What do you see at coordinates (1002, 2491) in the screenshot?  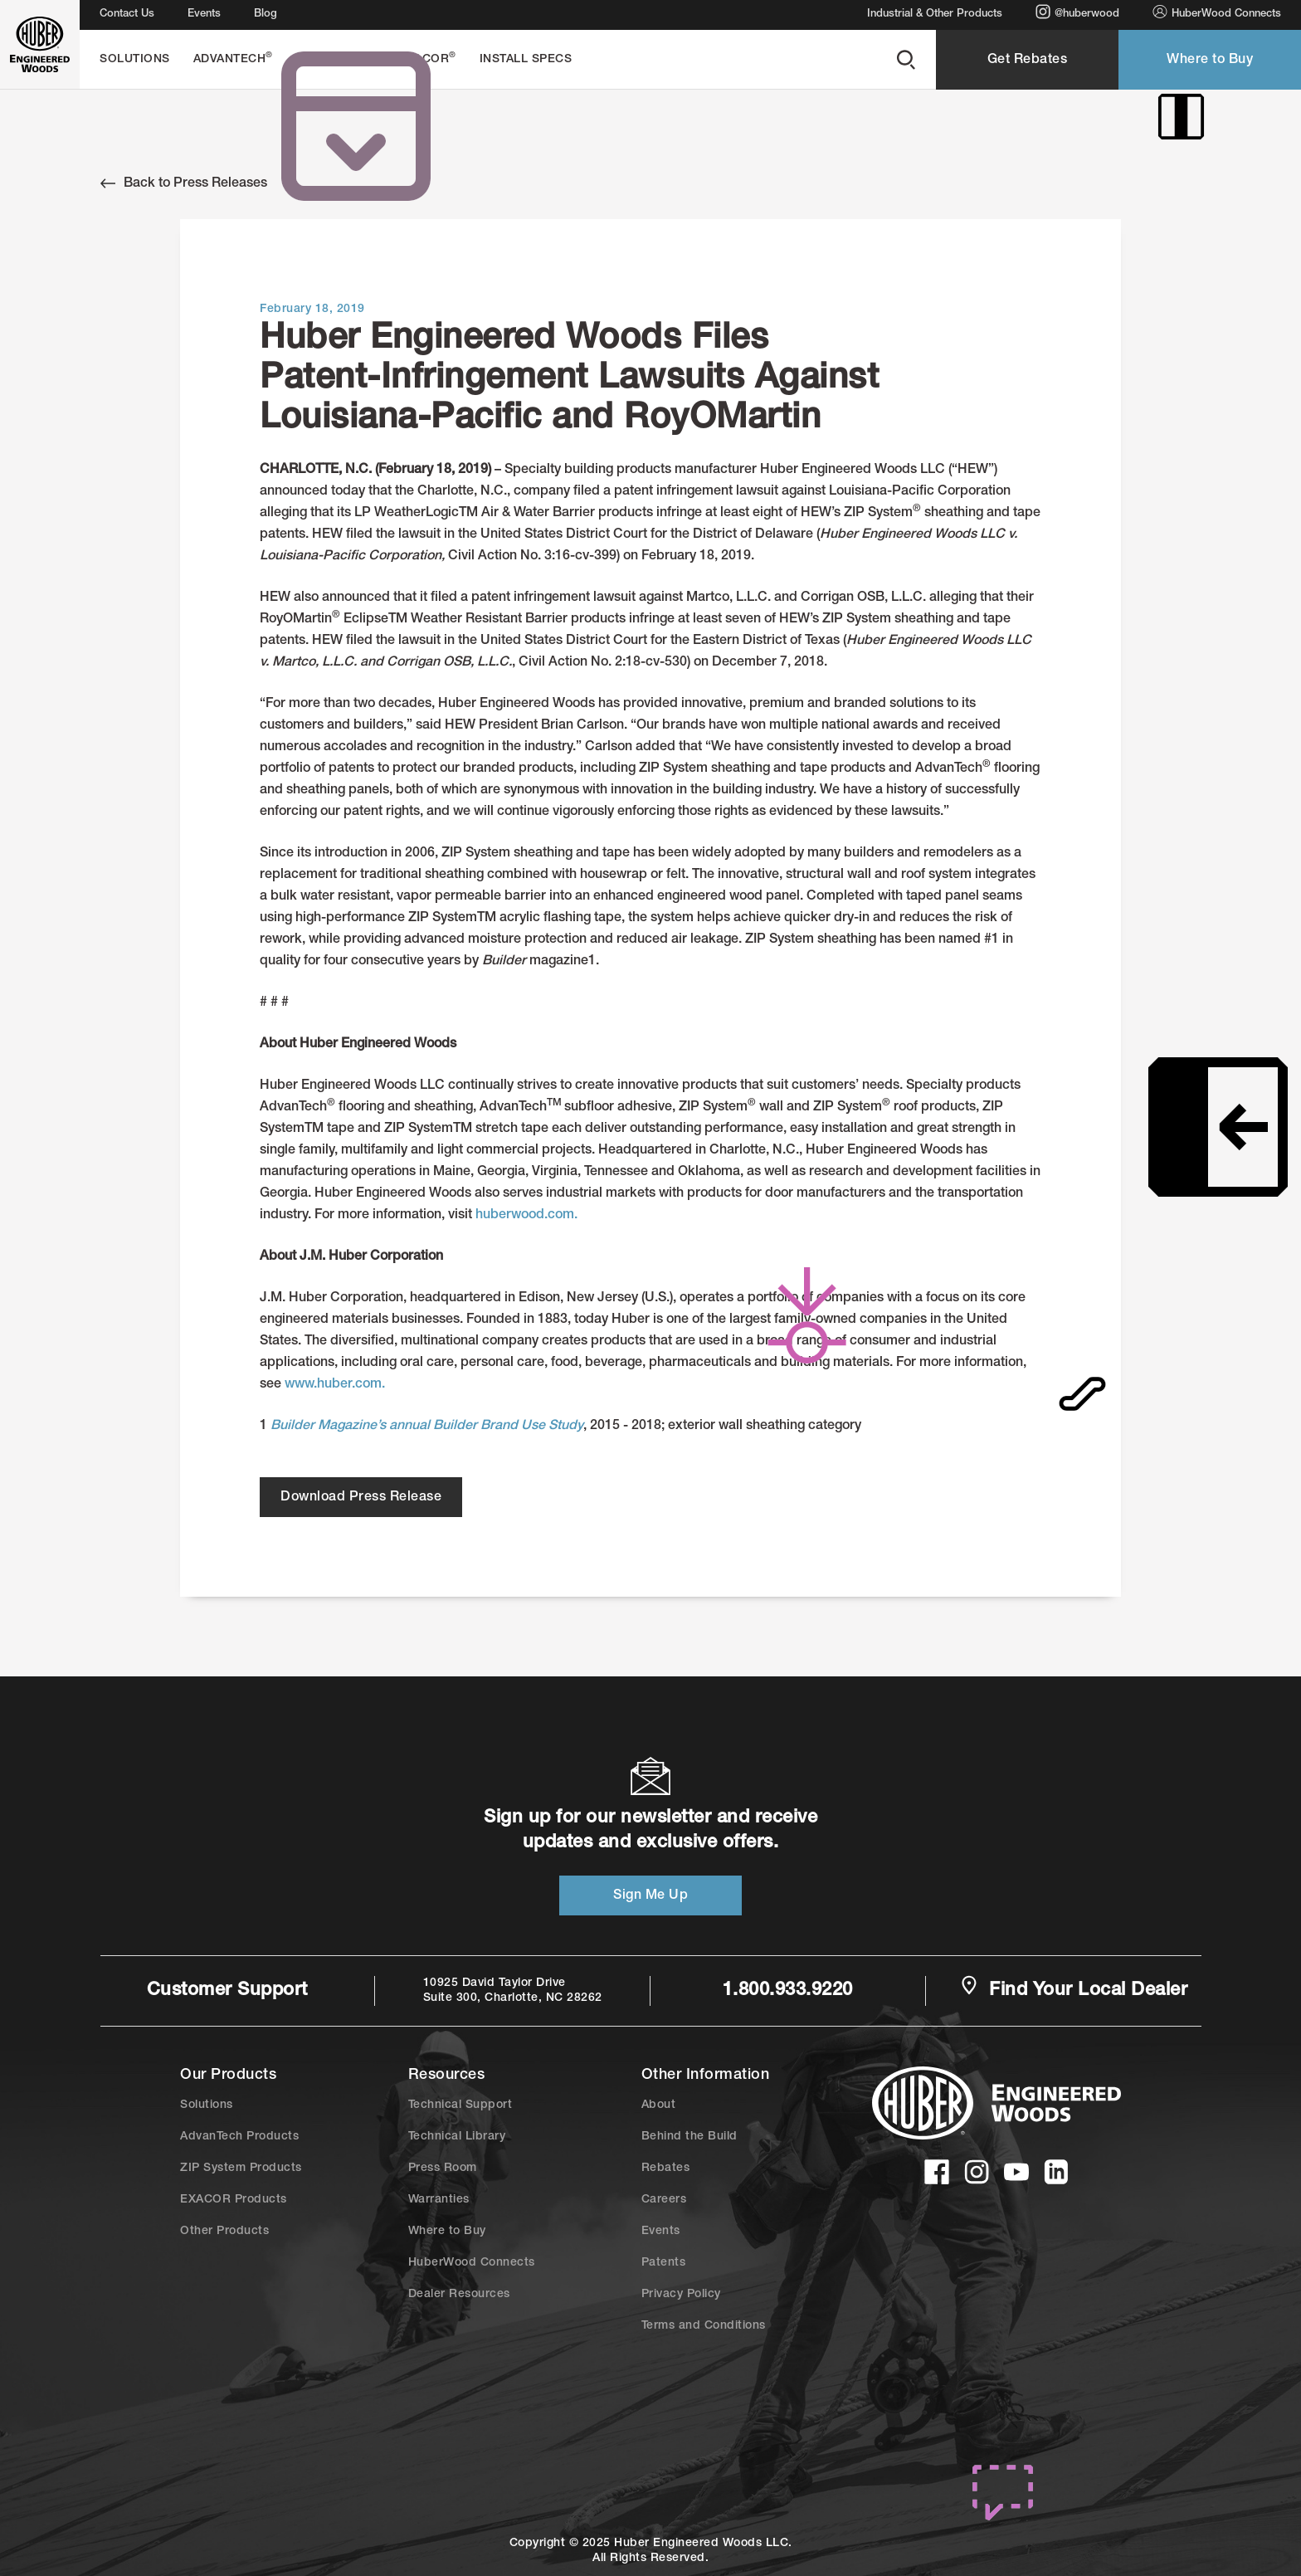 I see `a draft comment or unsaved message` at bounding box center [1002, 2491].